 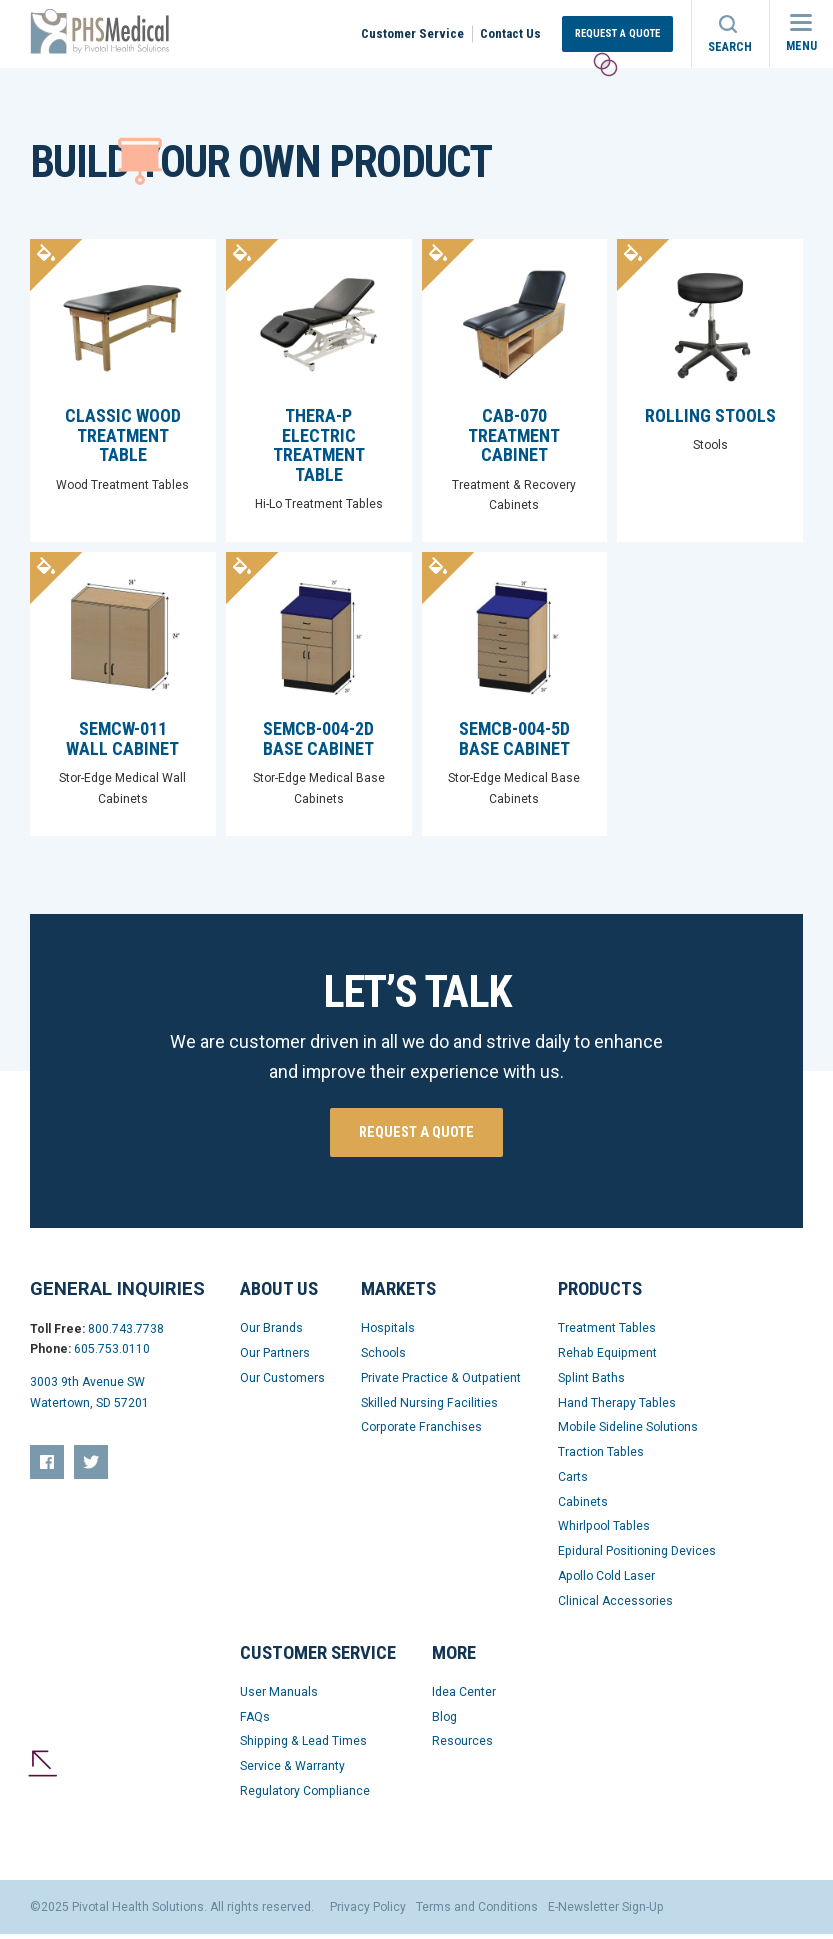 I want to click on start a presentation, so click(x=140, y=158).